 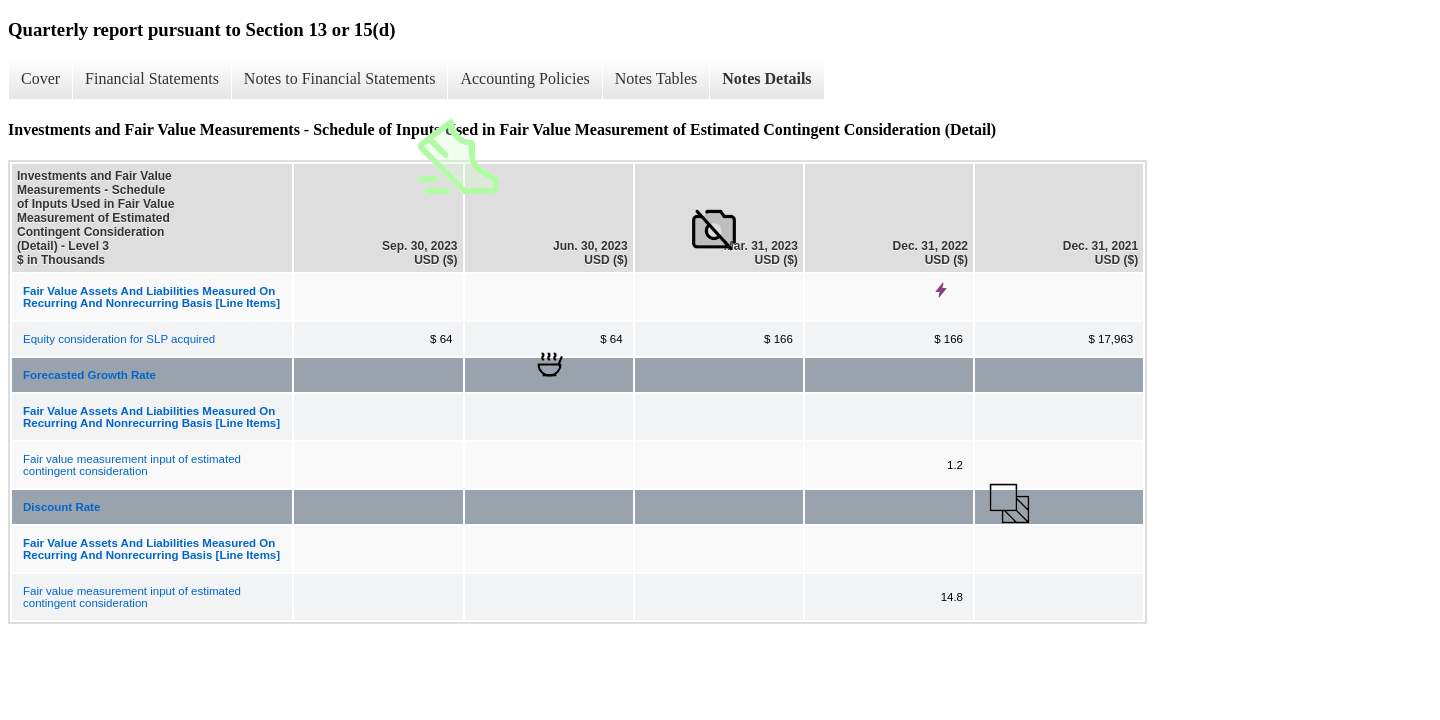 I want to click on toggle flash on for camera, so click(x=941, y=290).